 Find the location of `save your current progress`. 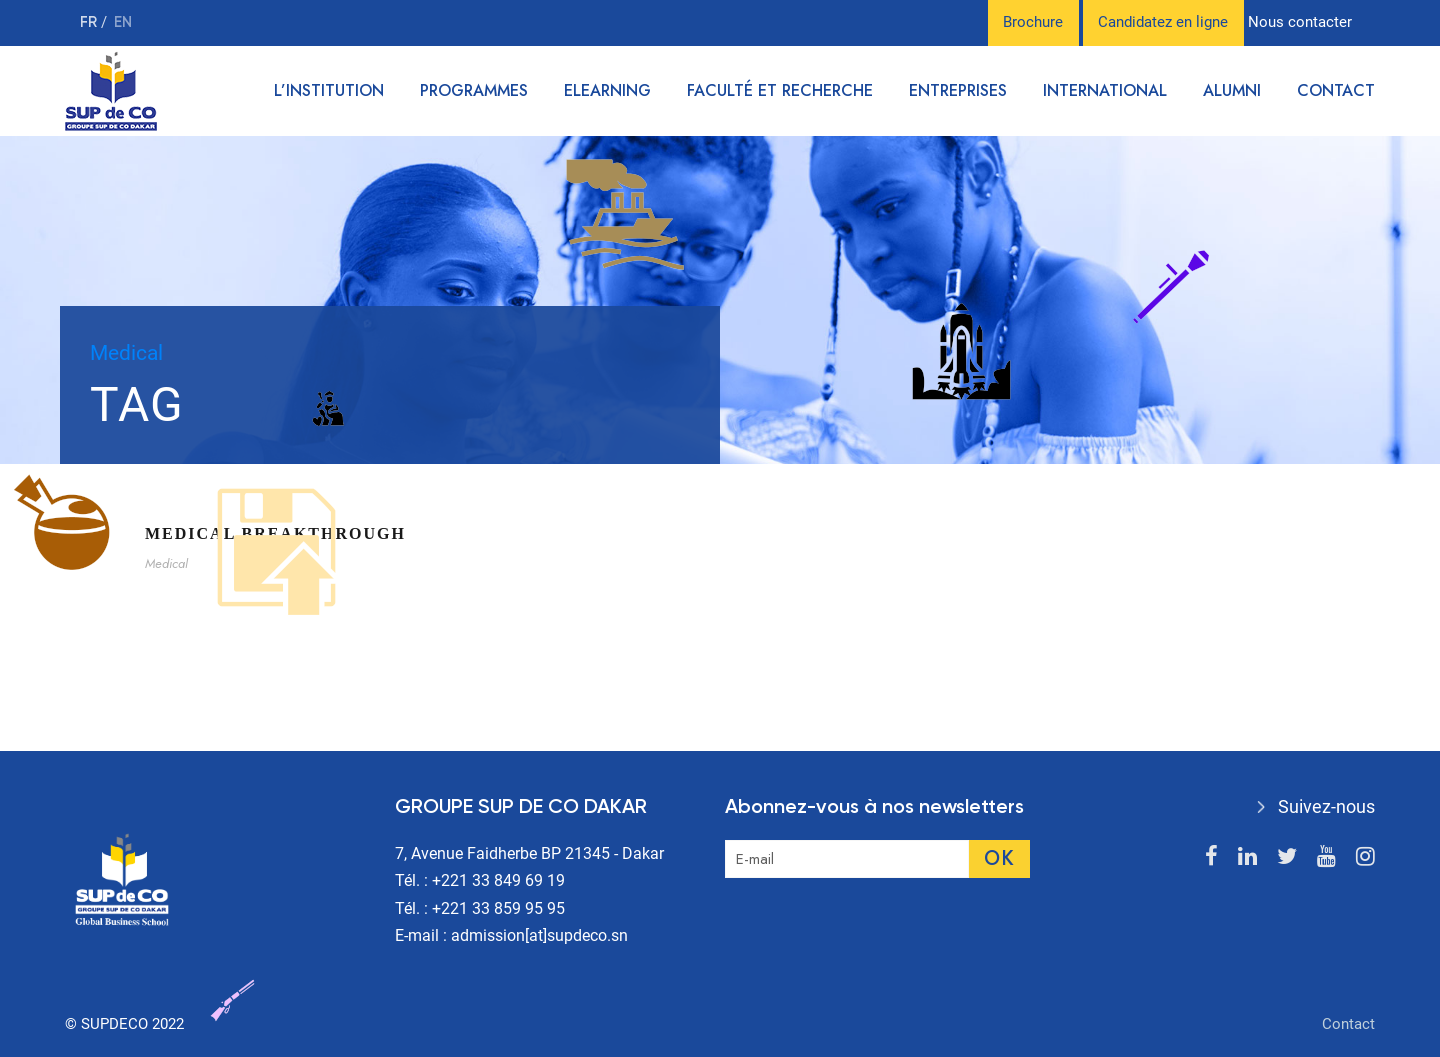

save your current progress is located at coordinates (276, 547).